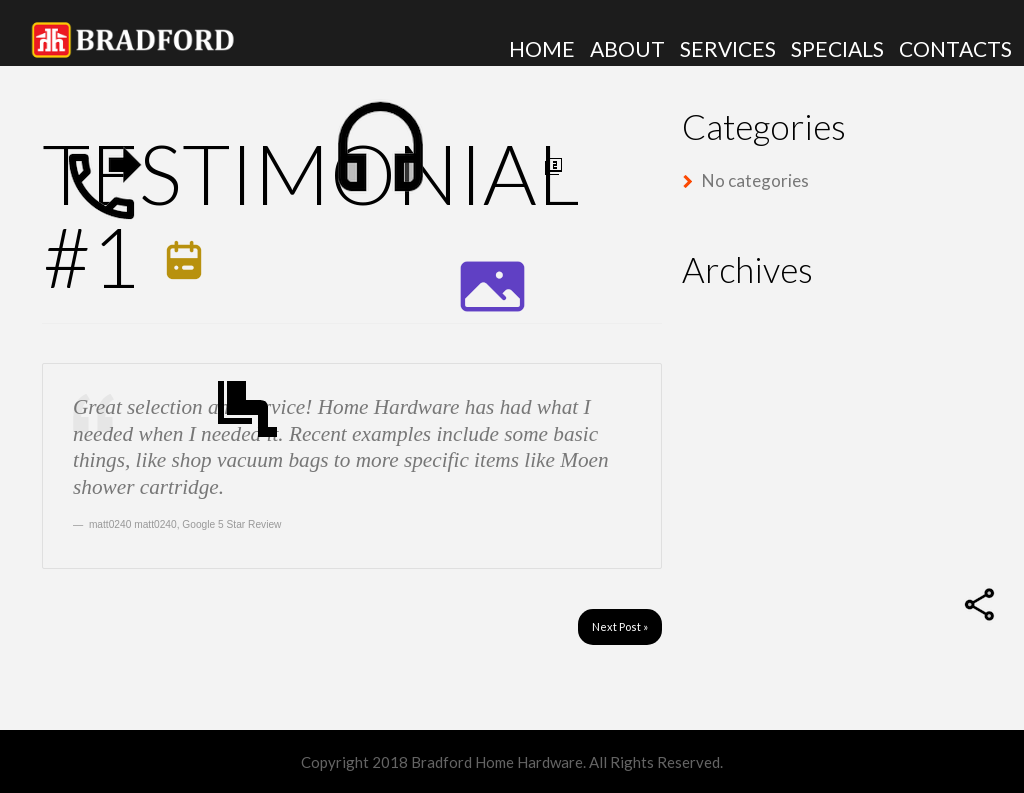 This screenshot has width=1024, height=793. I want to click on view photo gallery, so click(492, 286).